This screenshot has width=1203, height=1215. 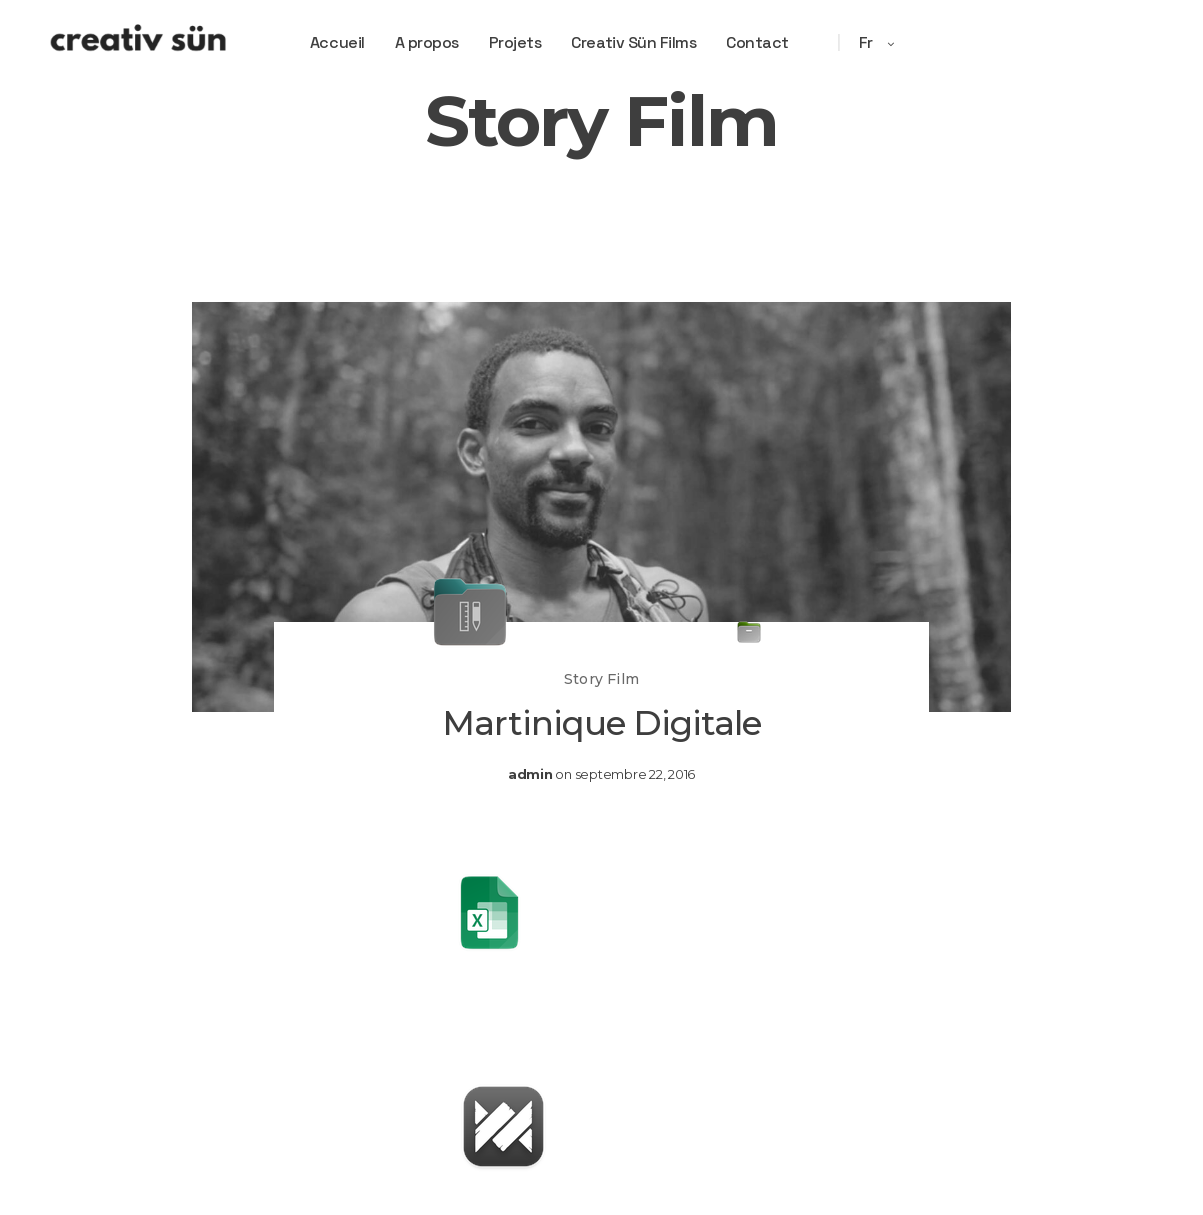 What do you see at coordinates (749, 632) in the screenshot?
I see `open the file manager` at bounding box center [749, 632].